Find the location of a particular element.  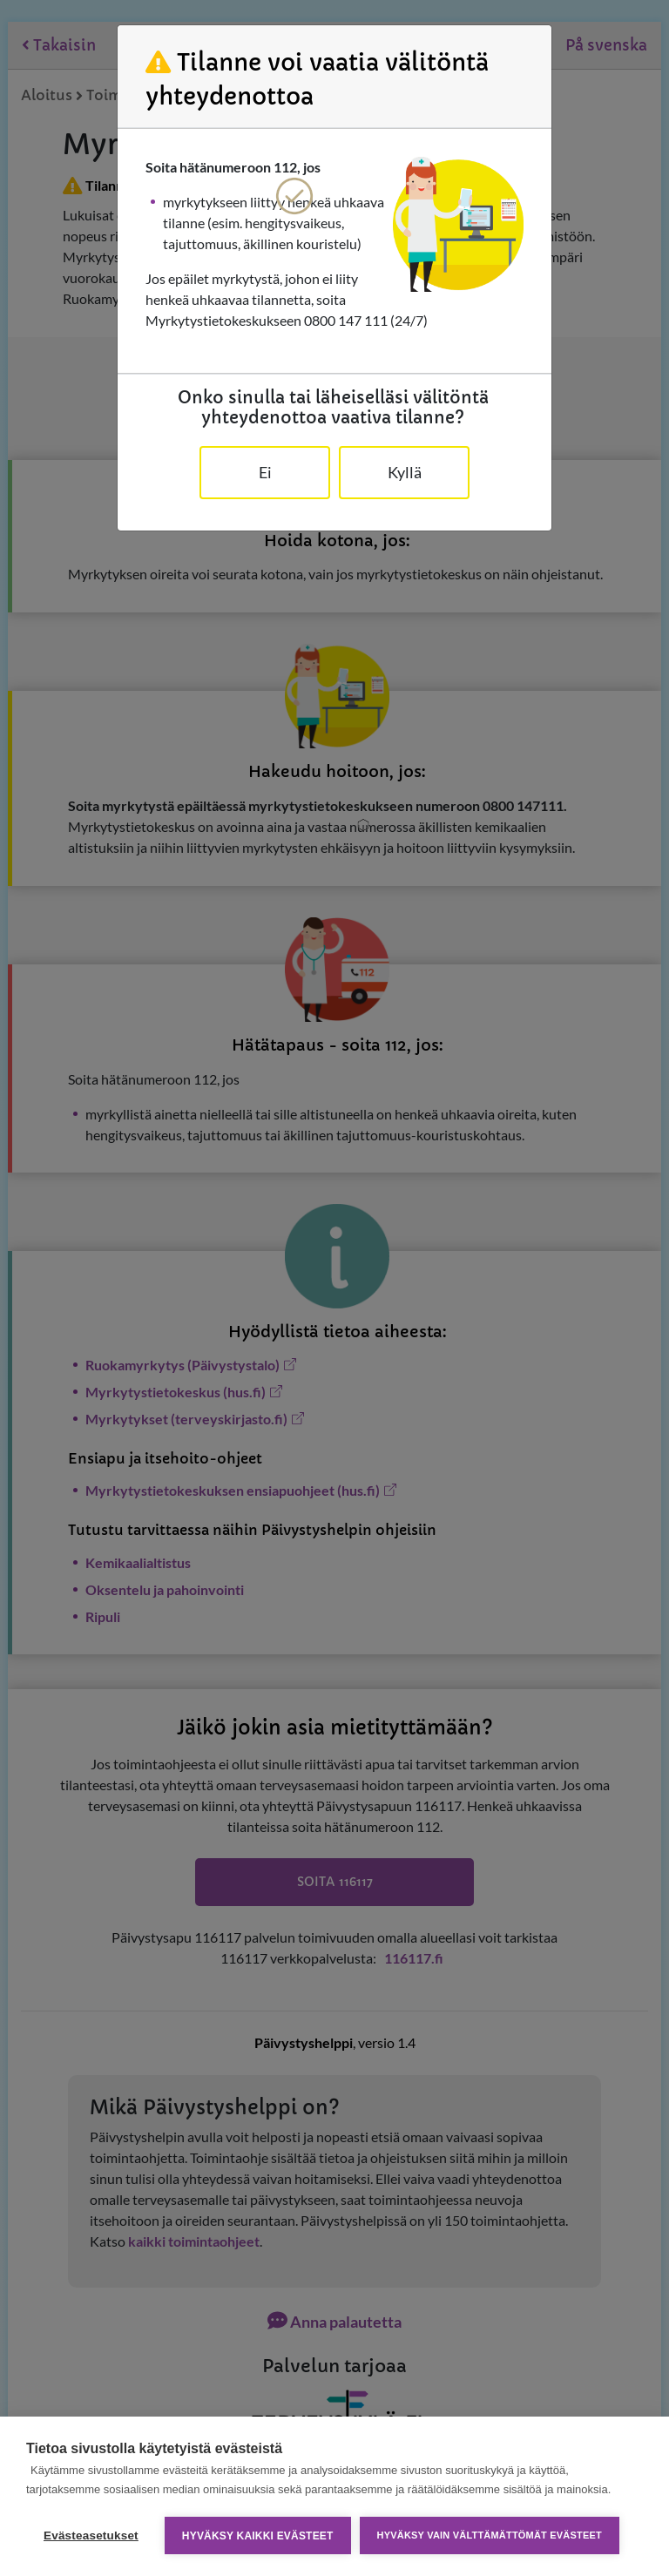

indicates successful completion of an action is located at coordinates (294, 196).